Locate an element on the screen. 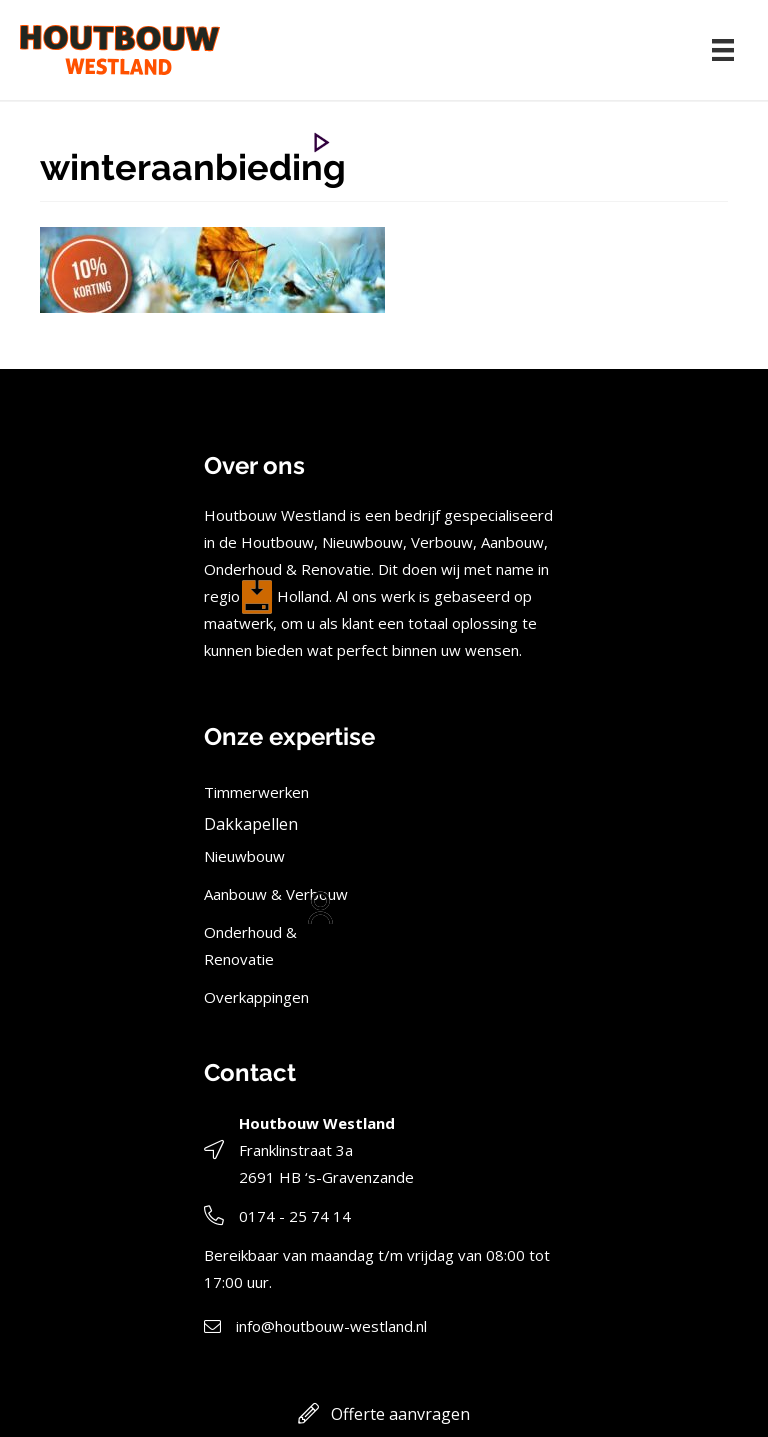 The height and width of the screenshot is (1437, 768). view your profile is located at coordinates (320, 908).